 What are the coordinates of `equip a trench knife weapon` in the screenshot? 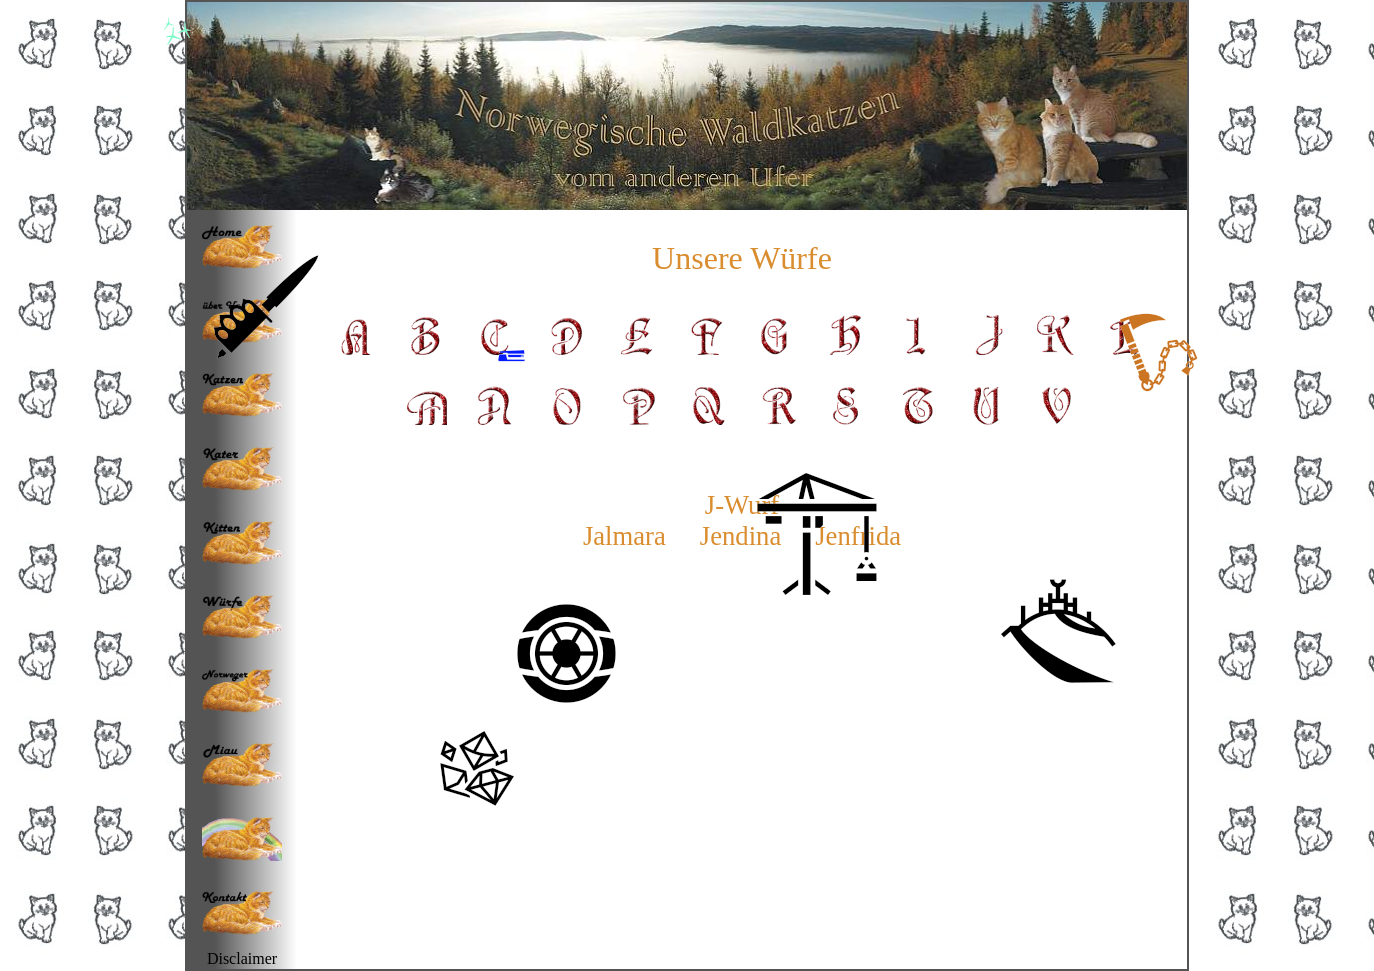 It's located at (266, 307).